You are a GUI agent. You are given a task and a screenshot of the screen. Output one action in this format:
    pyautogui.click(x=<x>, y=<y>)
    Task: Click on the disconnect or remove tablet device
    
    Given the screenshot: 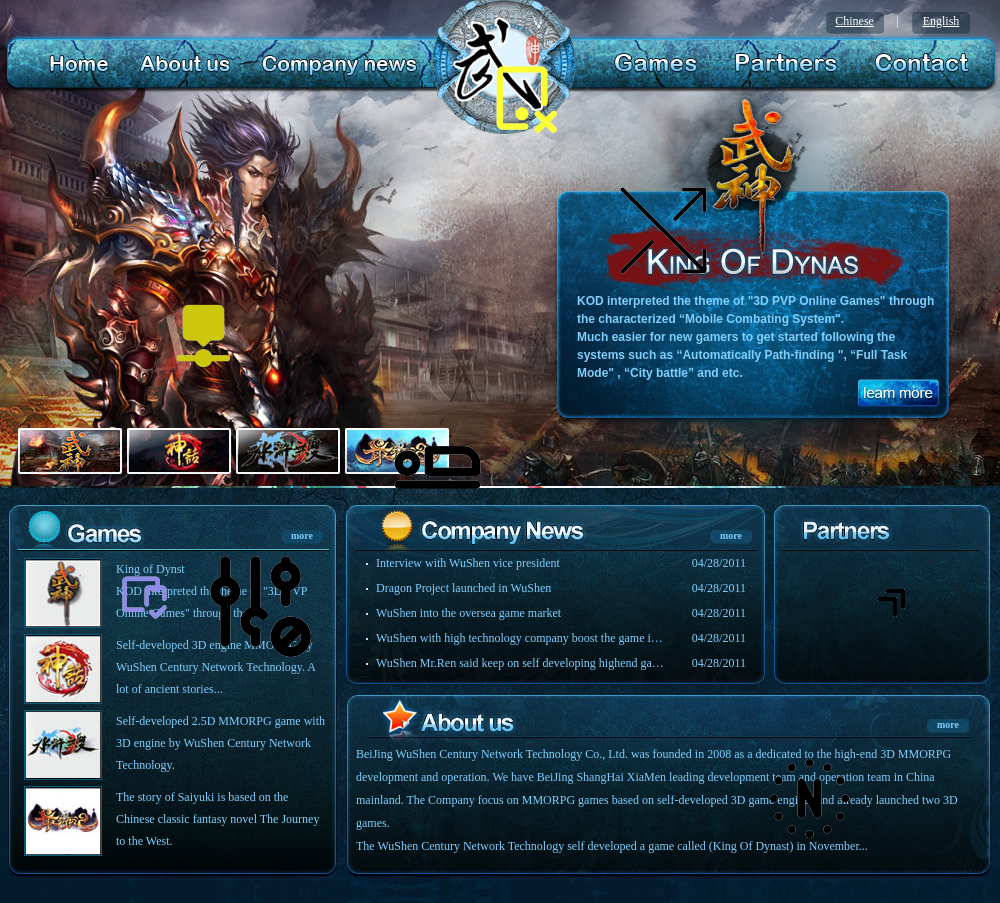 What is the action you would take?
    pyautogui.click(x=522, y=98)
    